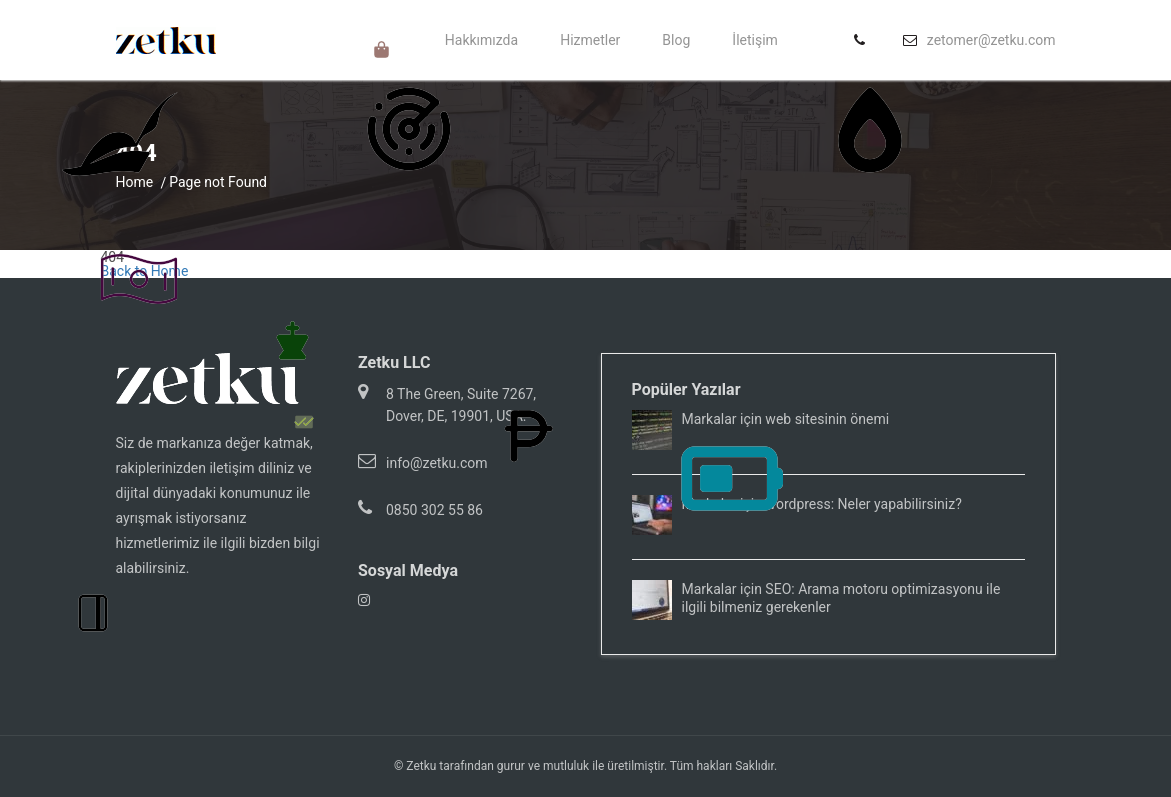 Image resolution: width=1171 pixels, height=797 pixels. I want to click on indicates price or amount in spanish pesetas, so click(527, 436).